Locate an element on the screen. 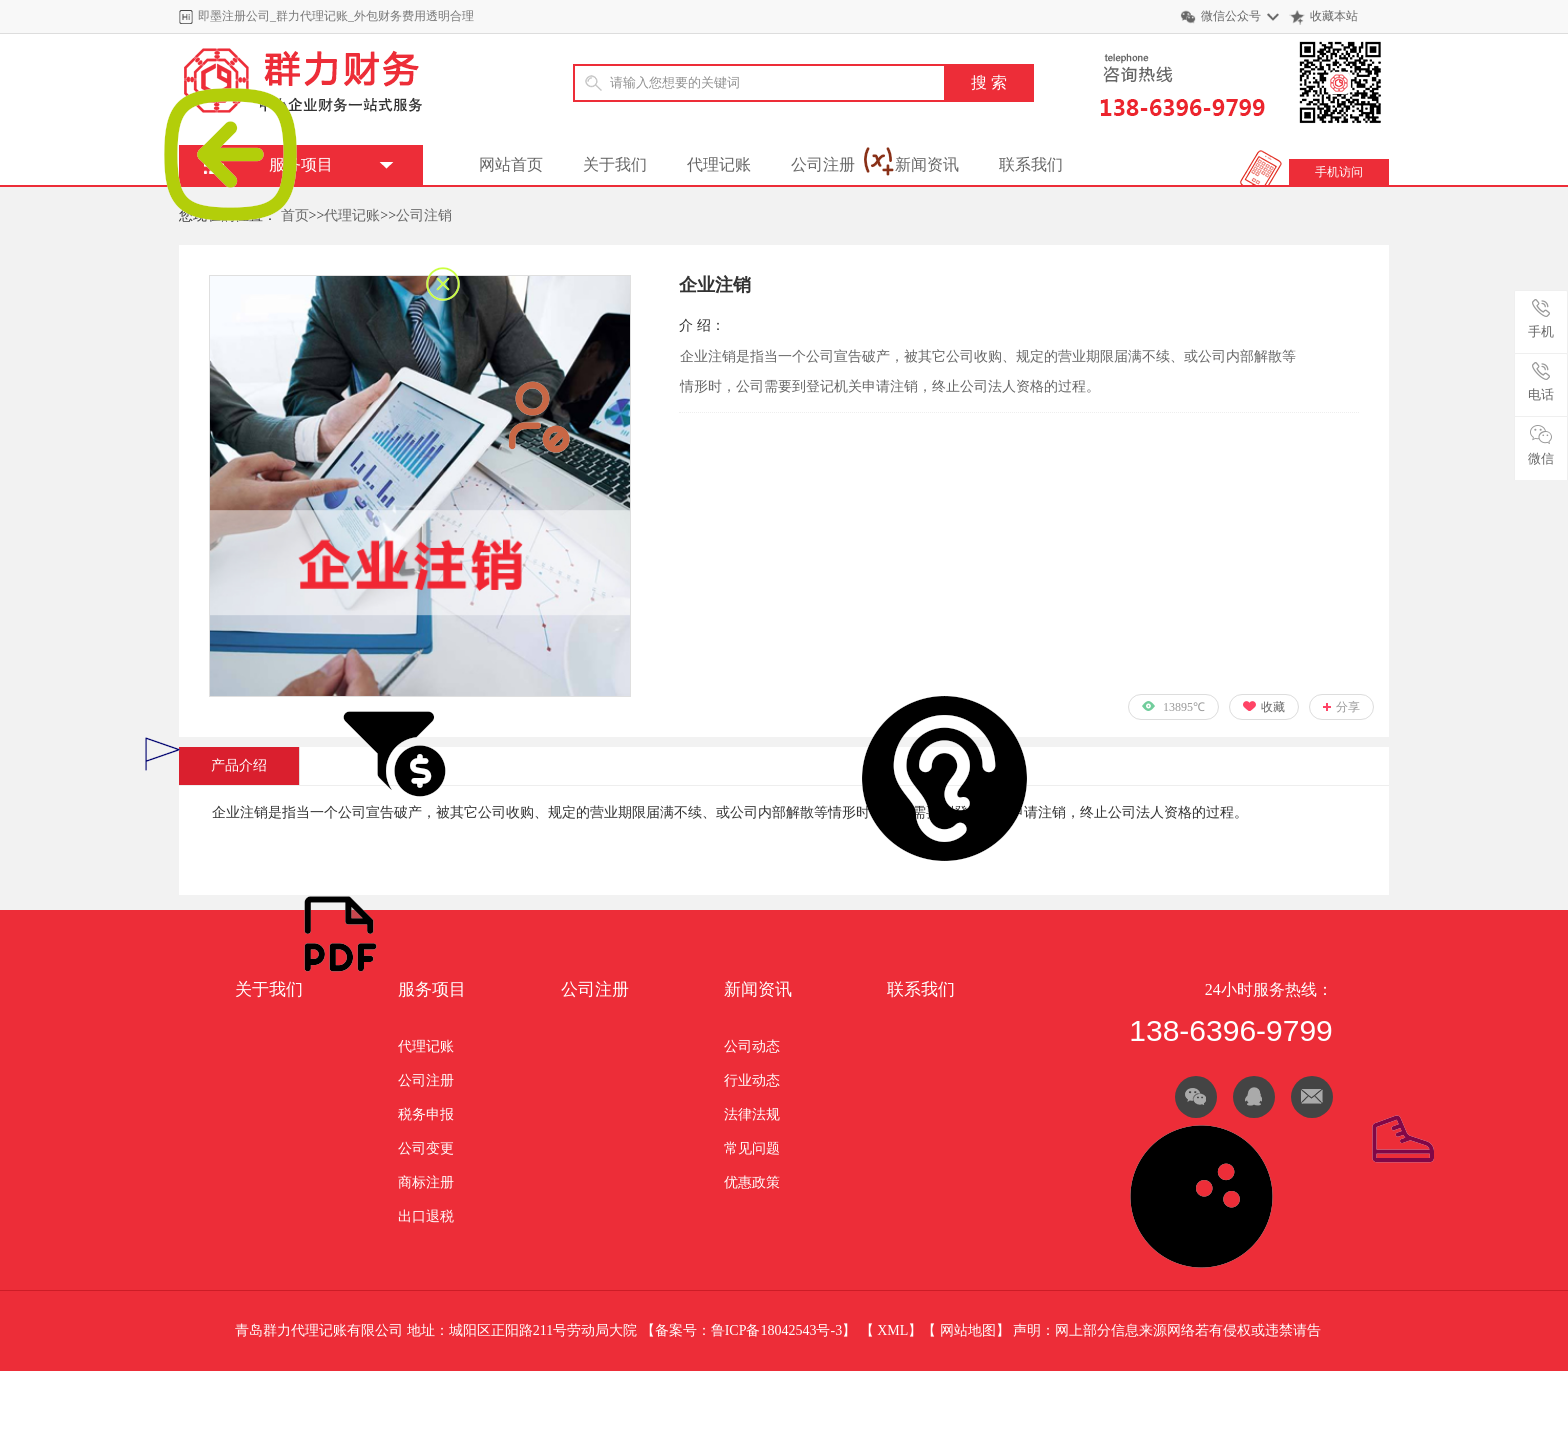 This screenshot has width=1568, height=1451. view or open a PDF document is located at coordinates (339, 937).